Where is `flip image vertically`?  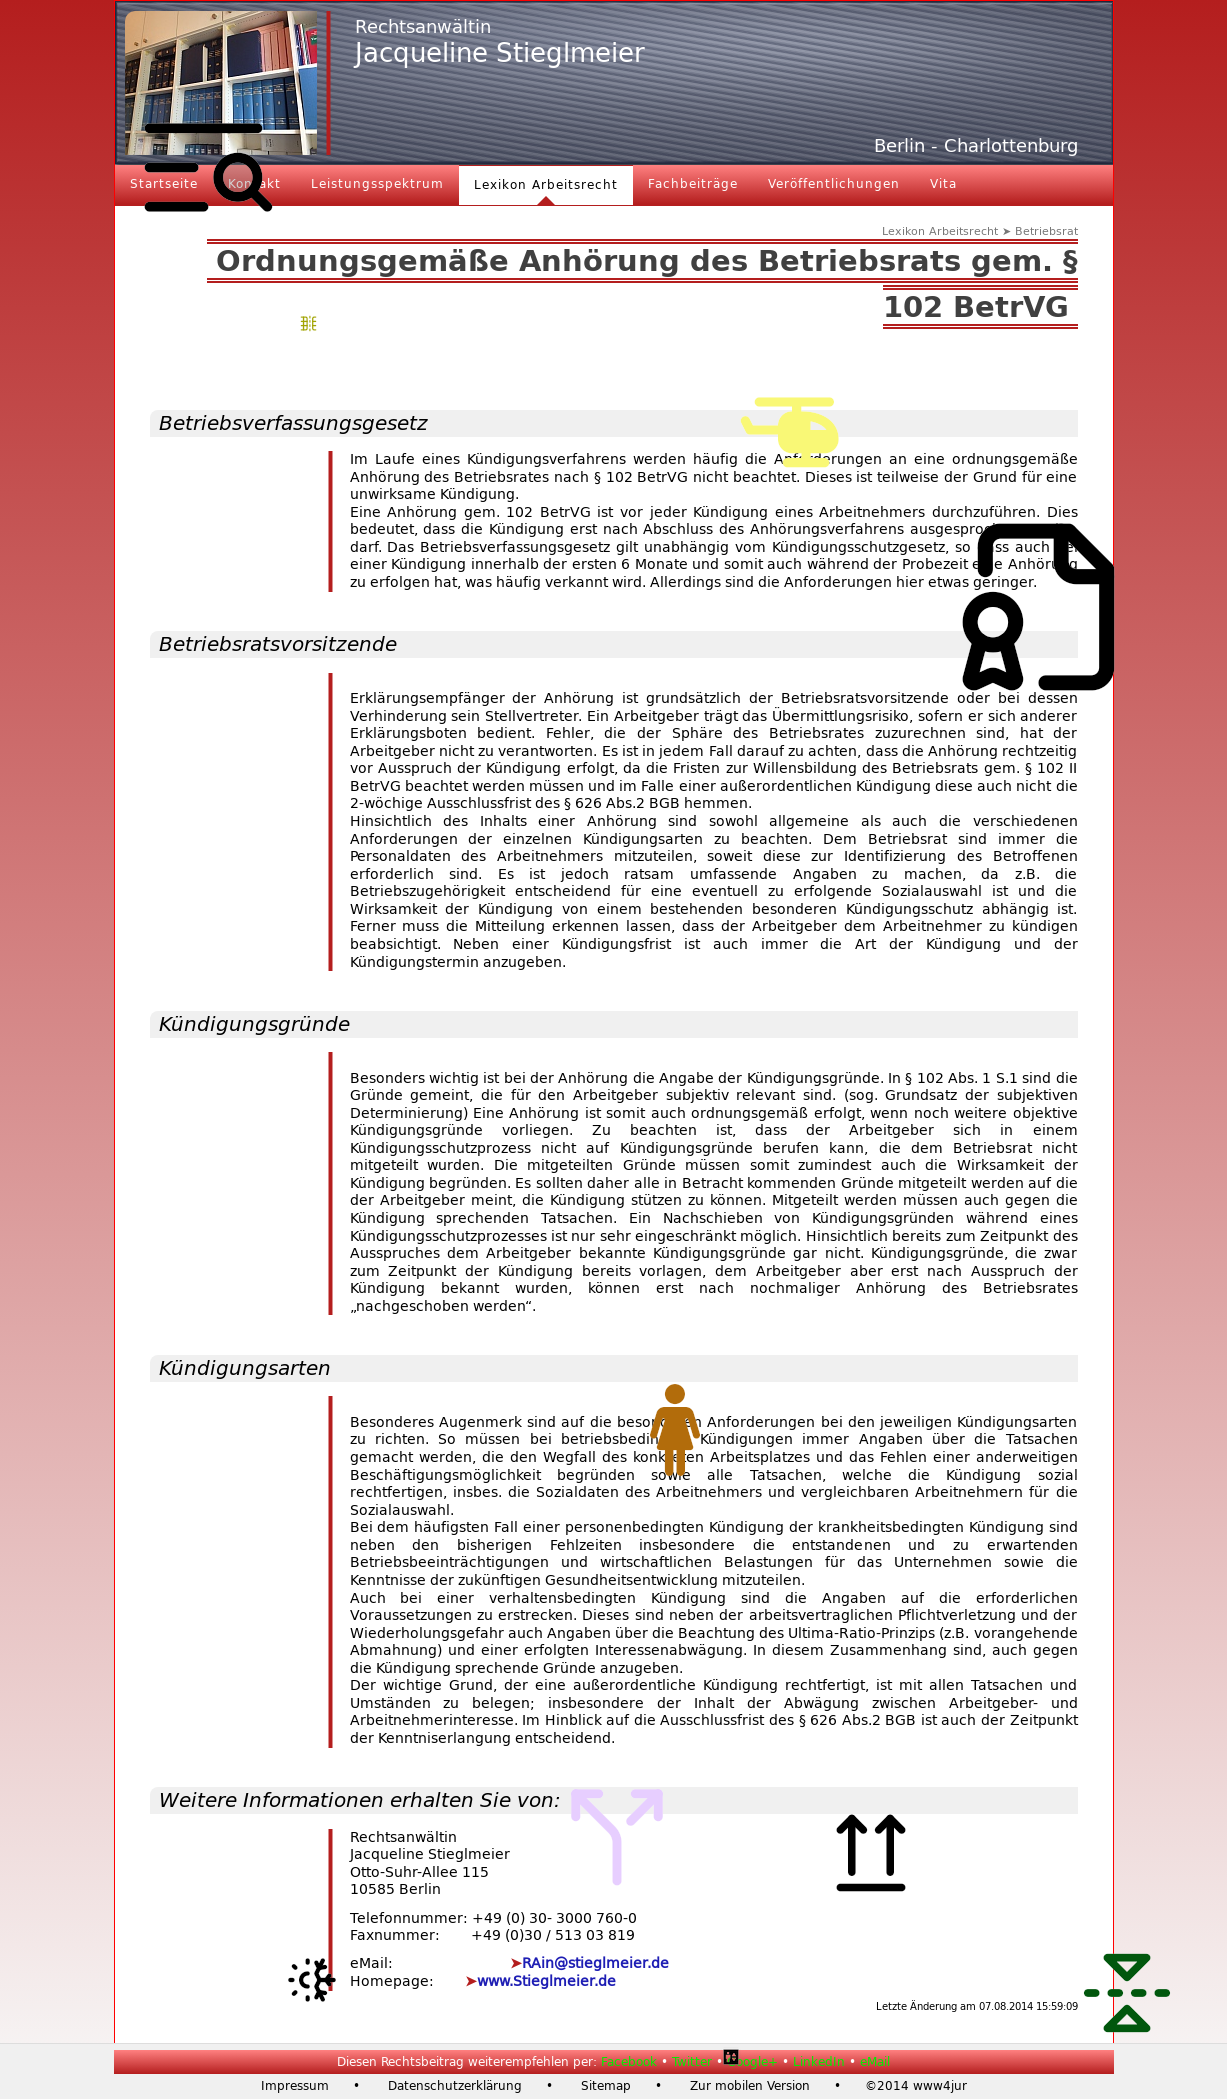
flip image vertically is located at coordinates (1127, 1993).